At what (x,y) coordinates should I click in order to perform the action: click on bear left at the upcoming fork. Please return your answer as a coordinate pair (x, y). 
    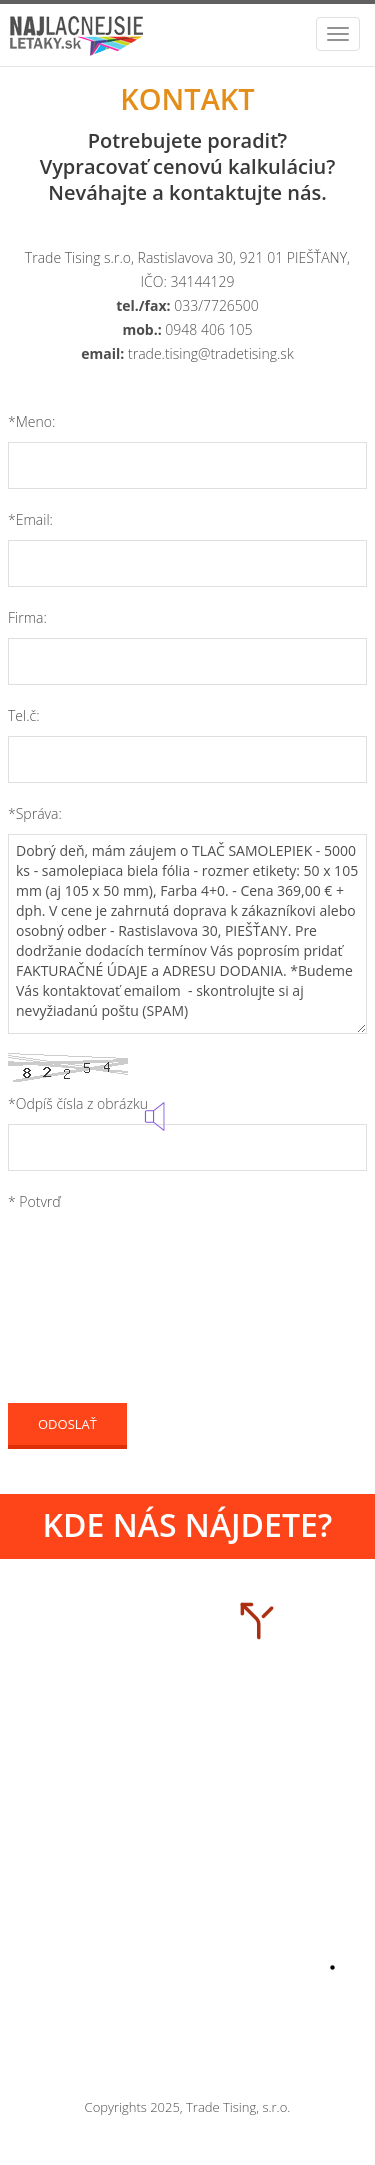
    Looking at the image, I should click on (257, 1621).